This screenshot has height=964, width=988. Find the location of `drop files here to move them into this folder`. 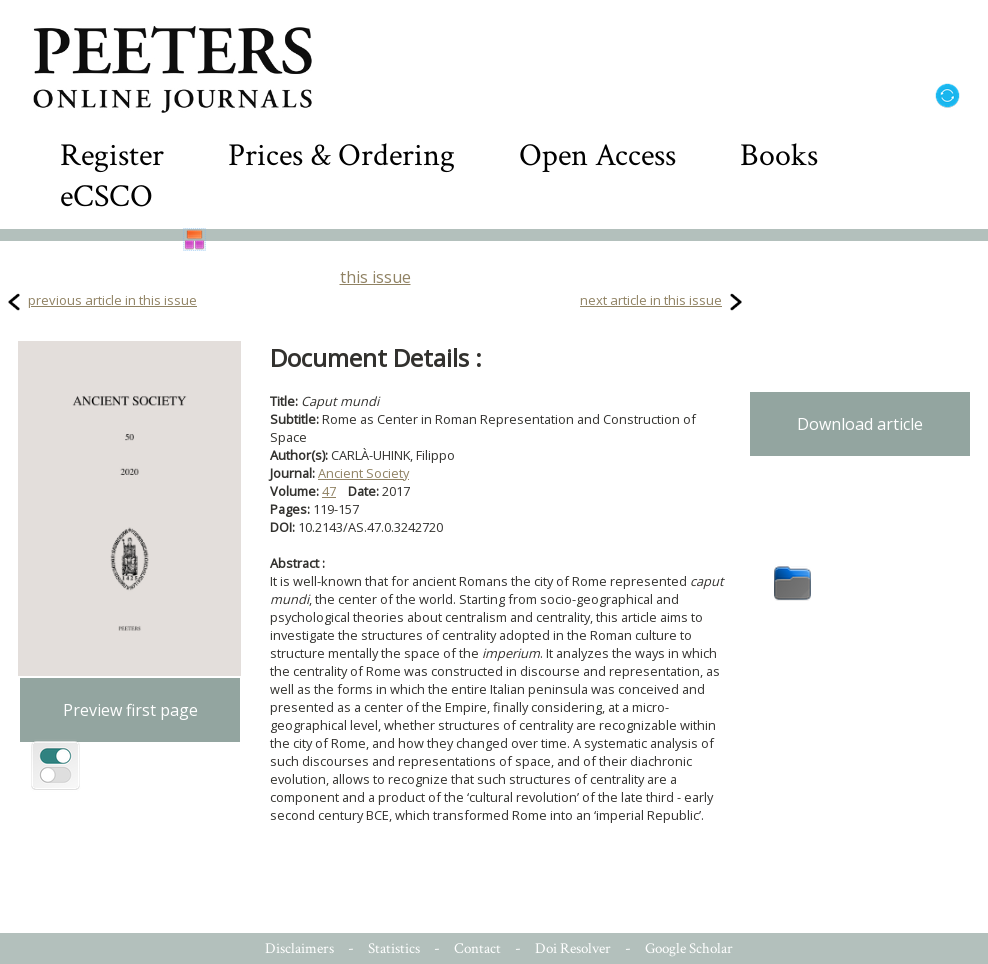

drop files here to move them into this folder is located at coordinates (792, 582).